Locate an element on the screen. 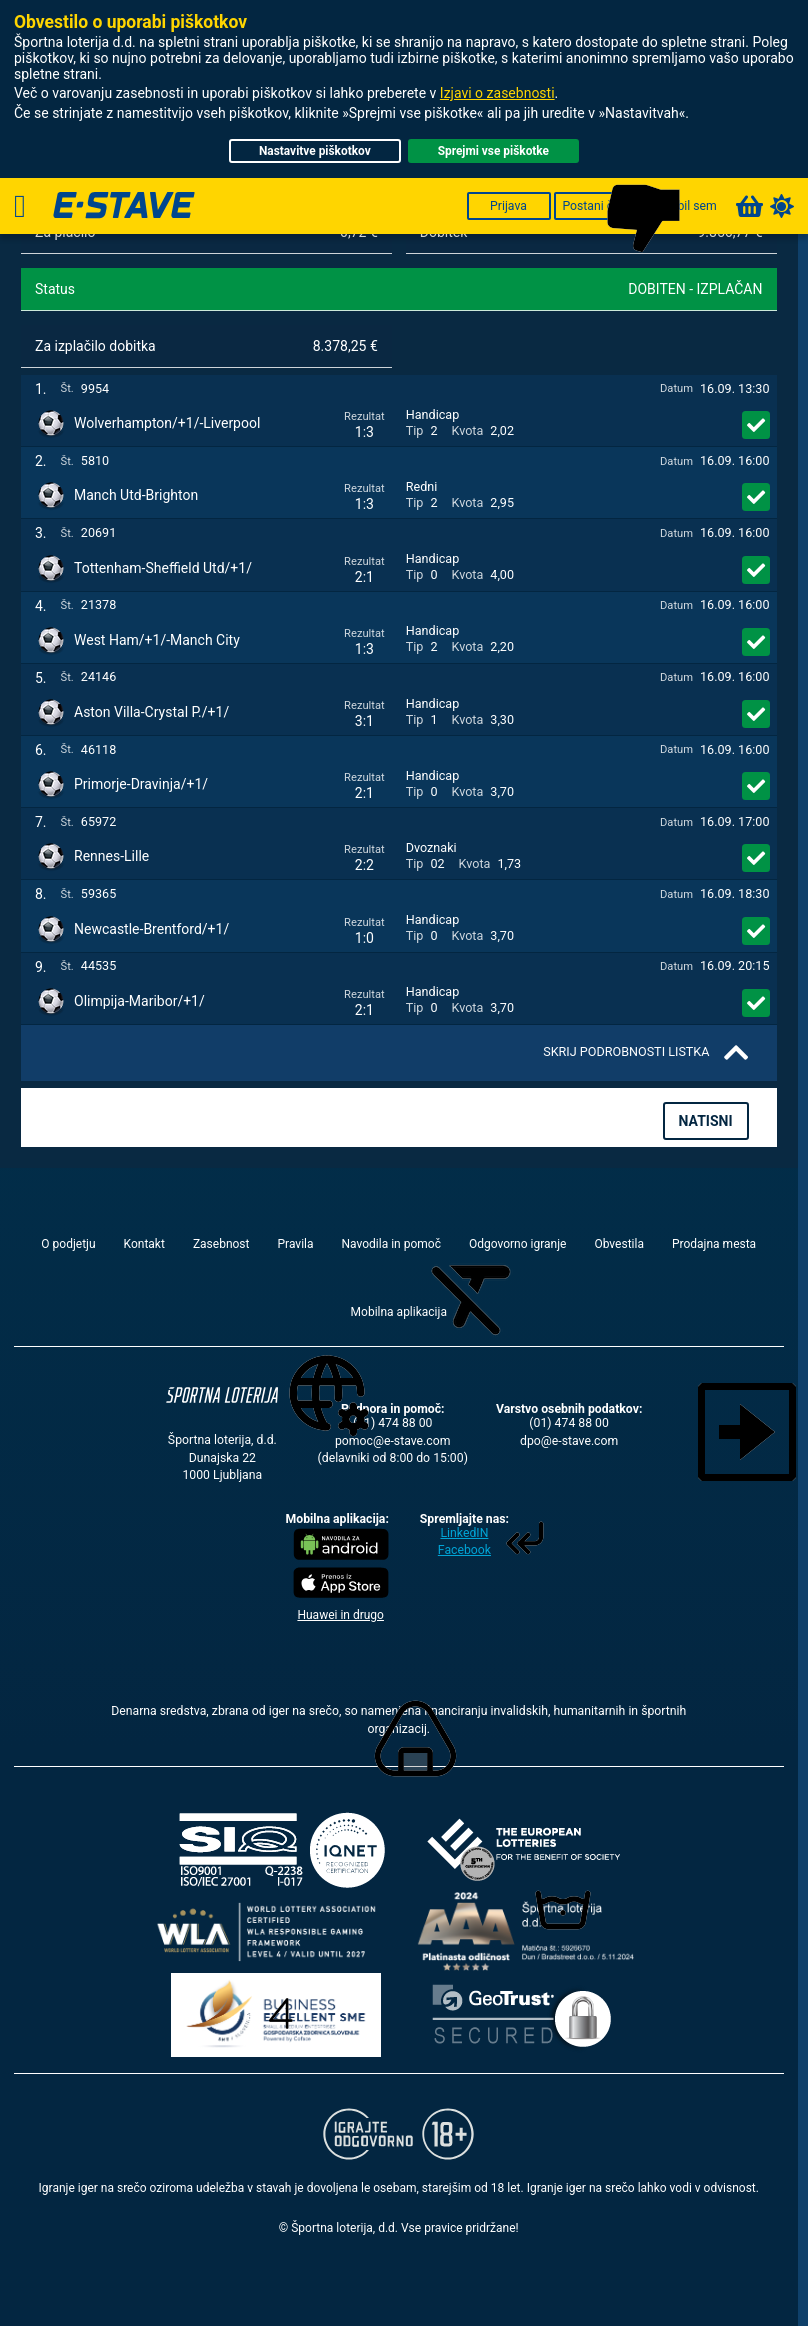  access japanese food or sushi category is located at coordinates (415, 1738).